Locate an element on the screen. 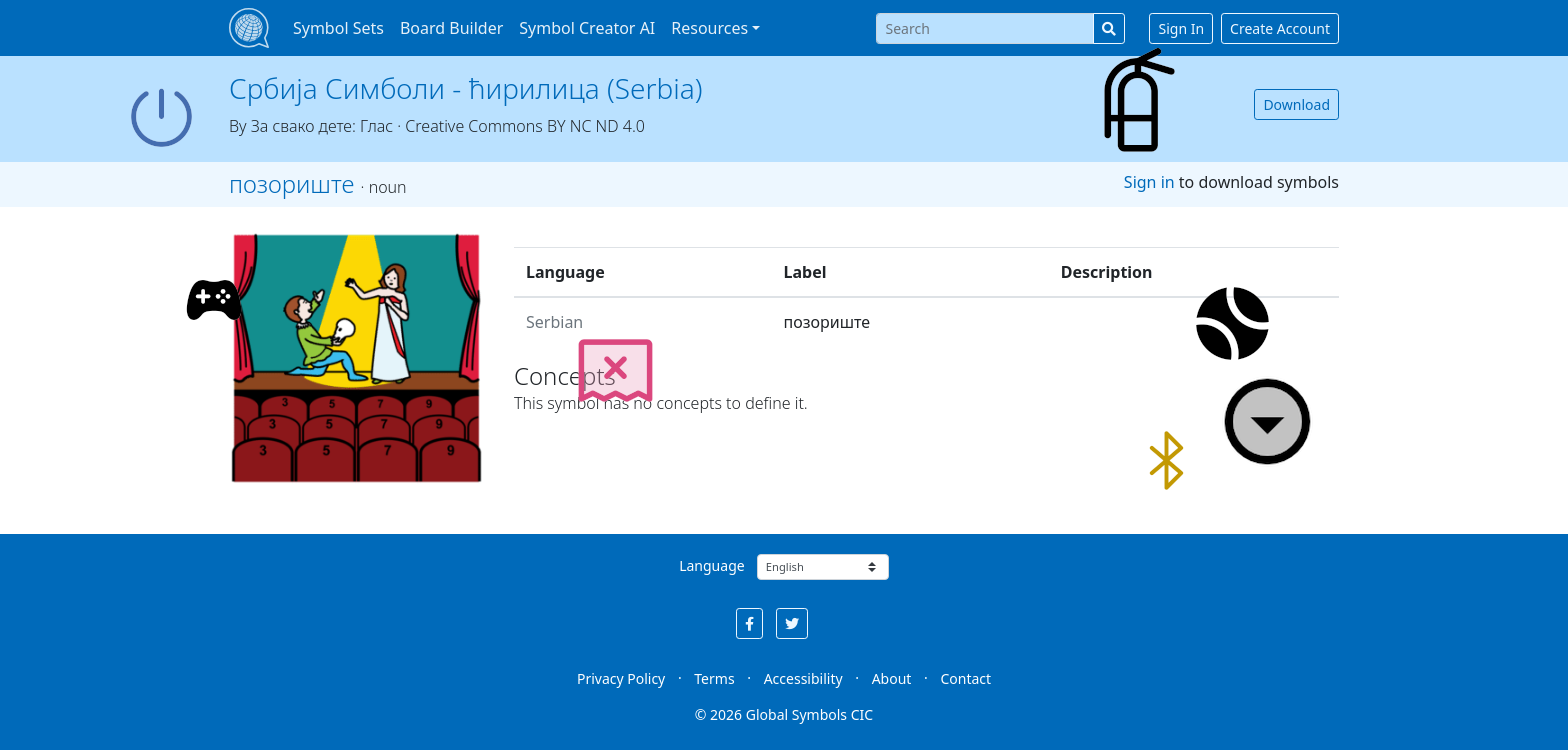 Image resolution: width=1568 pixels, height=750 pixels. expand dropdown menu or options is located at coordinates (1267, 421).